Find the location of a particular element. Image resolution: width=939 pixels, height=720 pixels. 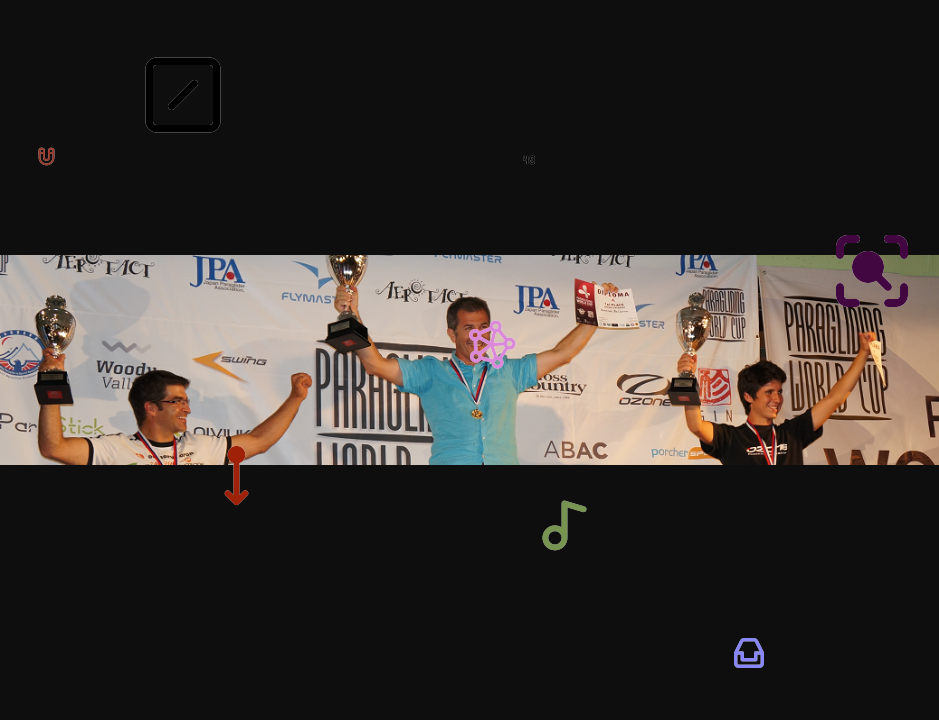

attract or pull related items together is located at coordinates (46, 156).